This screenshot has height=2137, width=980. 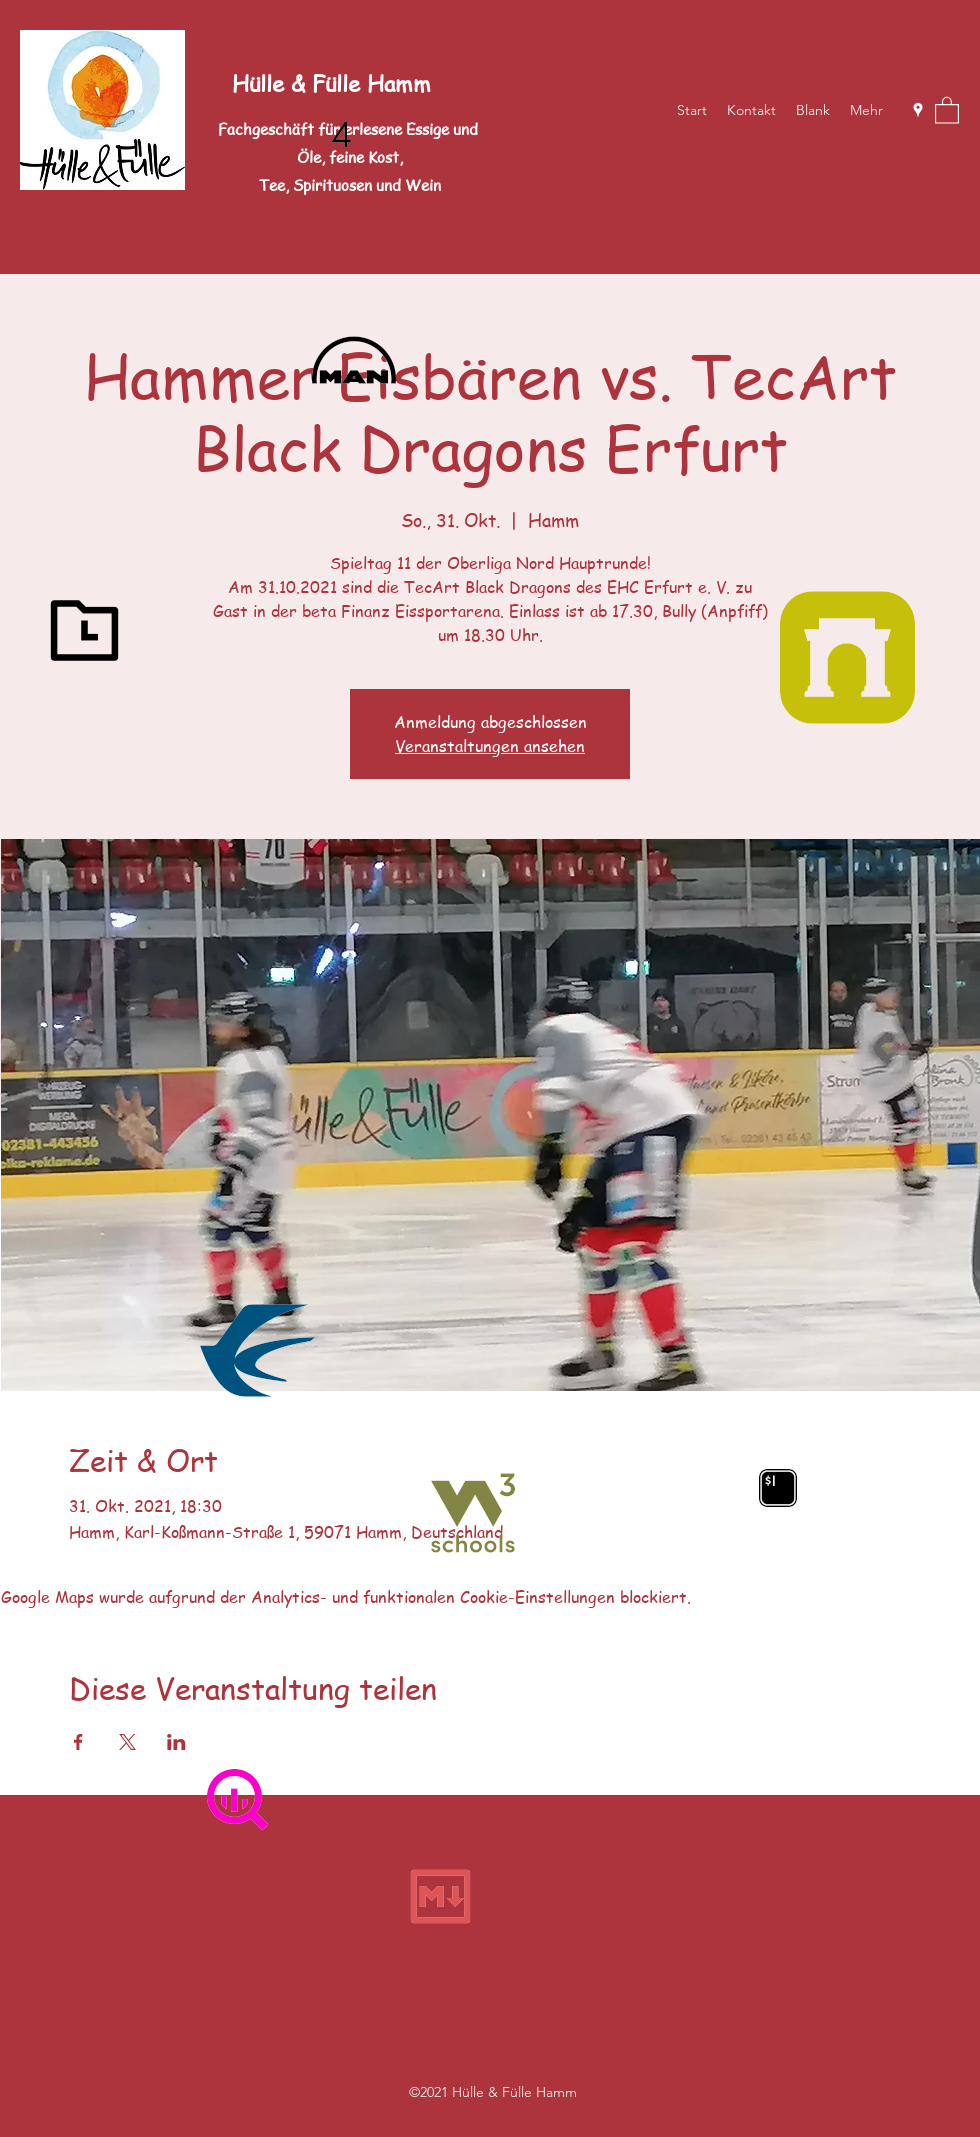 I want to click on open iTerm2 terminal application, so click(x=778, y=1488).